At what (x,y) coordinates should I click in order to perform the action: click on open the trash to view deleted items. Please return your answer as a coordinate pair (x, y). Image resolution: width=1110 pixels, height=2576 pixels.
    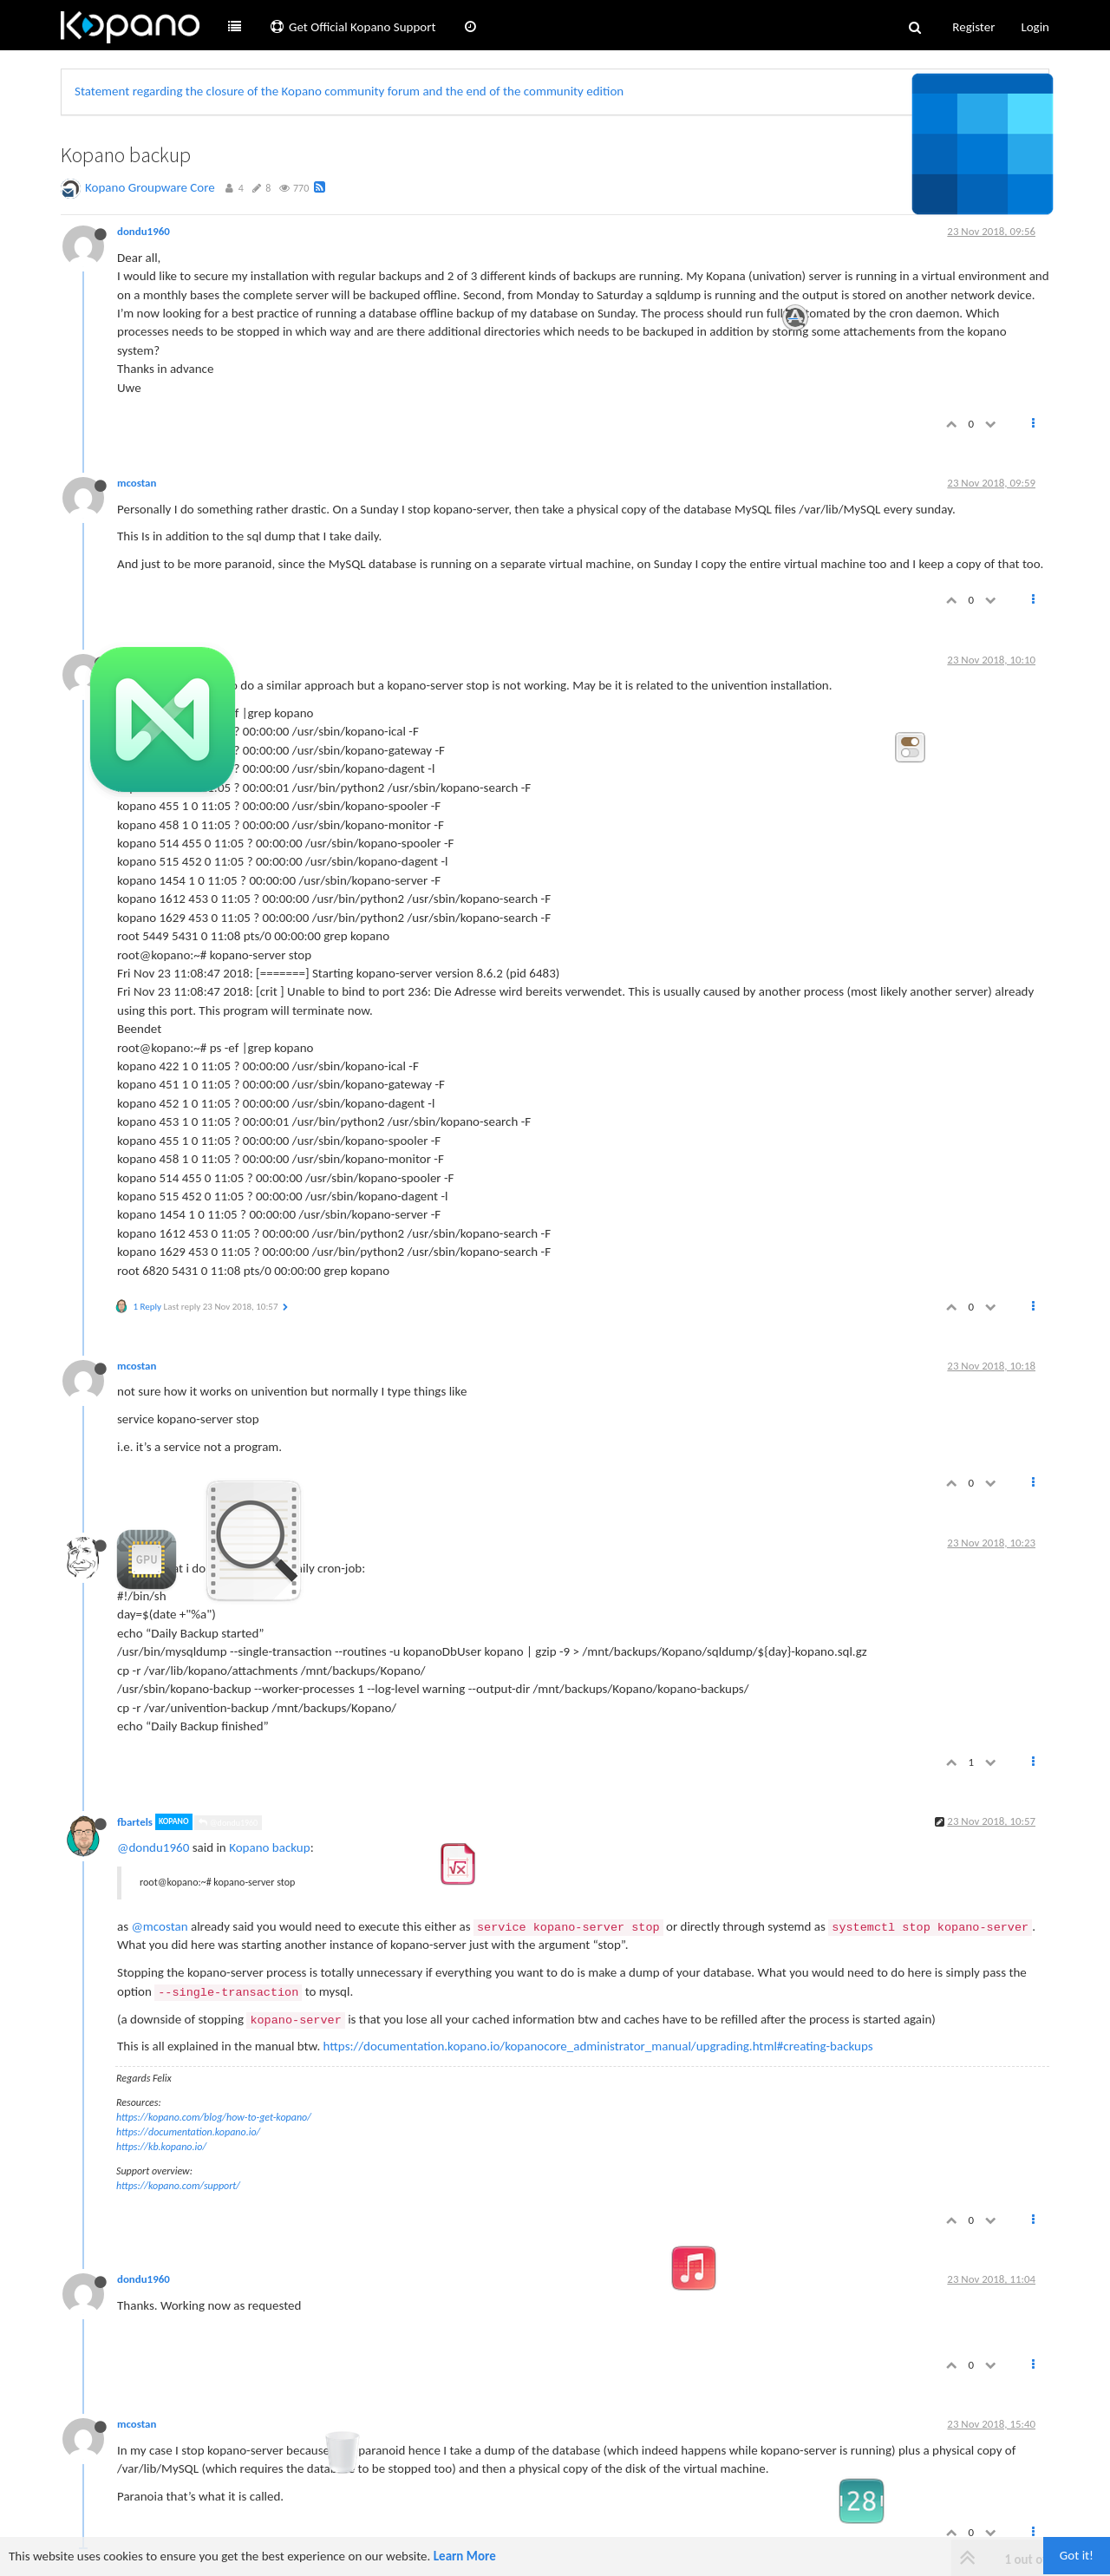
    Looking at the image, I should click on (343, 2452).